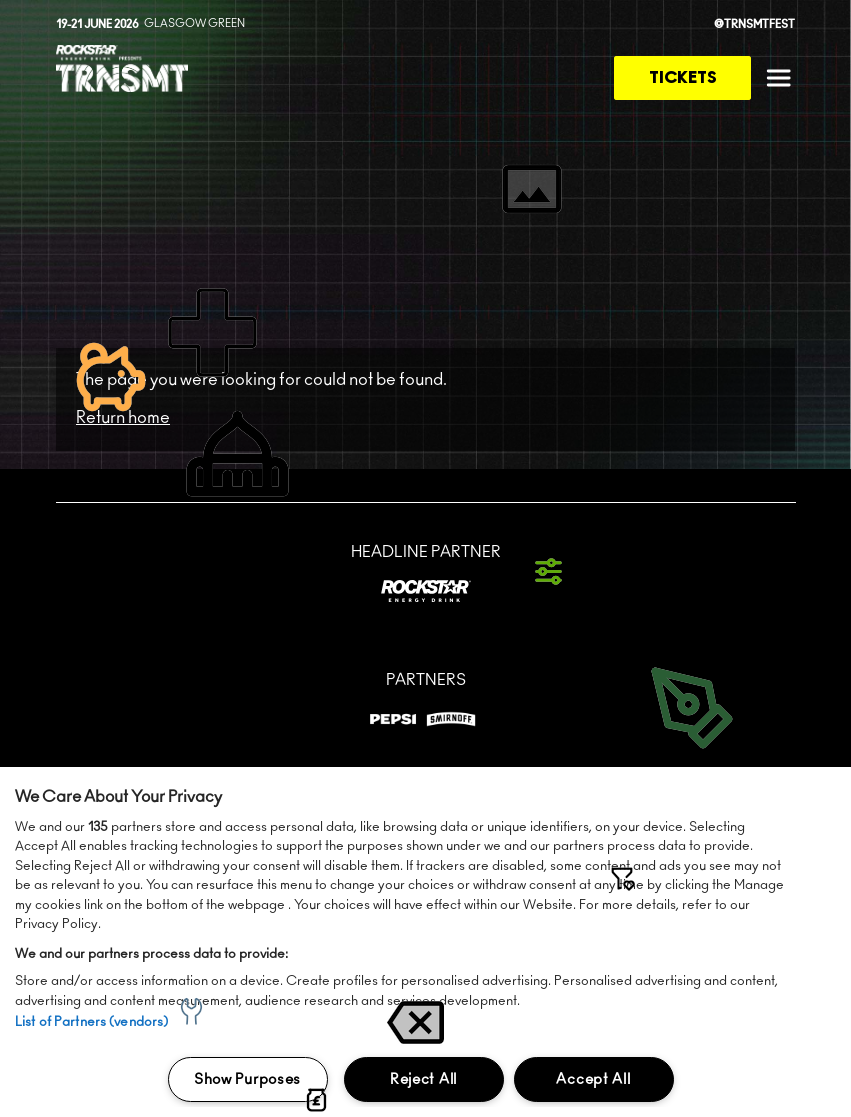 The height and width of the screenshot is (1117, 851). I want to click on delete the last character entered, so click(415, 1022).